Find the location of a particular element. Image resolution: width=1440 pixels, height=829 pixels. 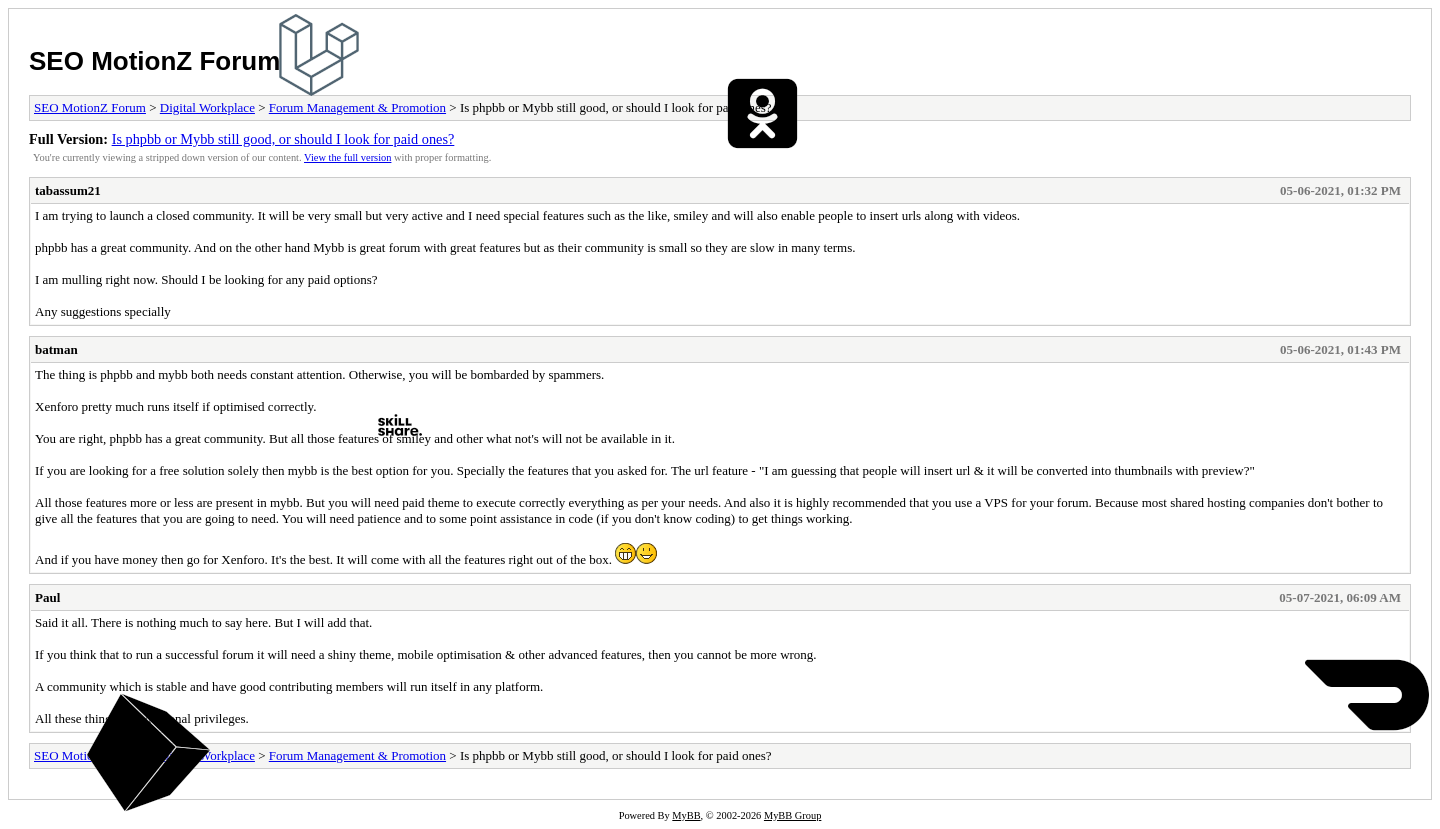

open odnoklassniki social network app is located at coordinates (762, 113).